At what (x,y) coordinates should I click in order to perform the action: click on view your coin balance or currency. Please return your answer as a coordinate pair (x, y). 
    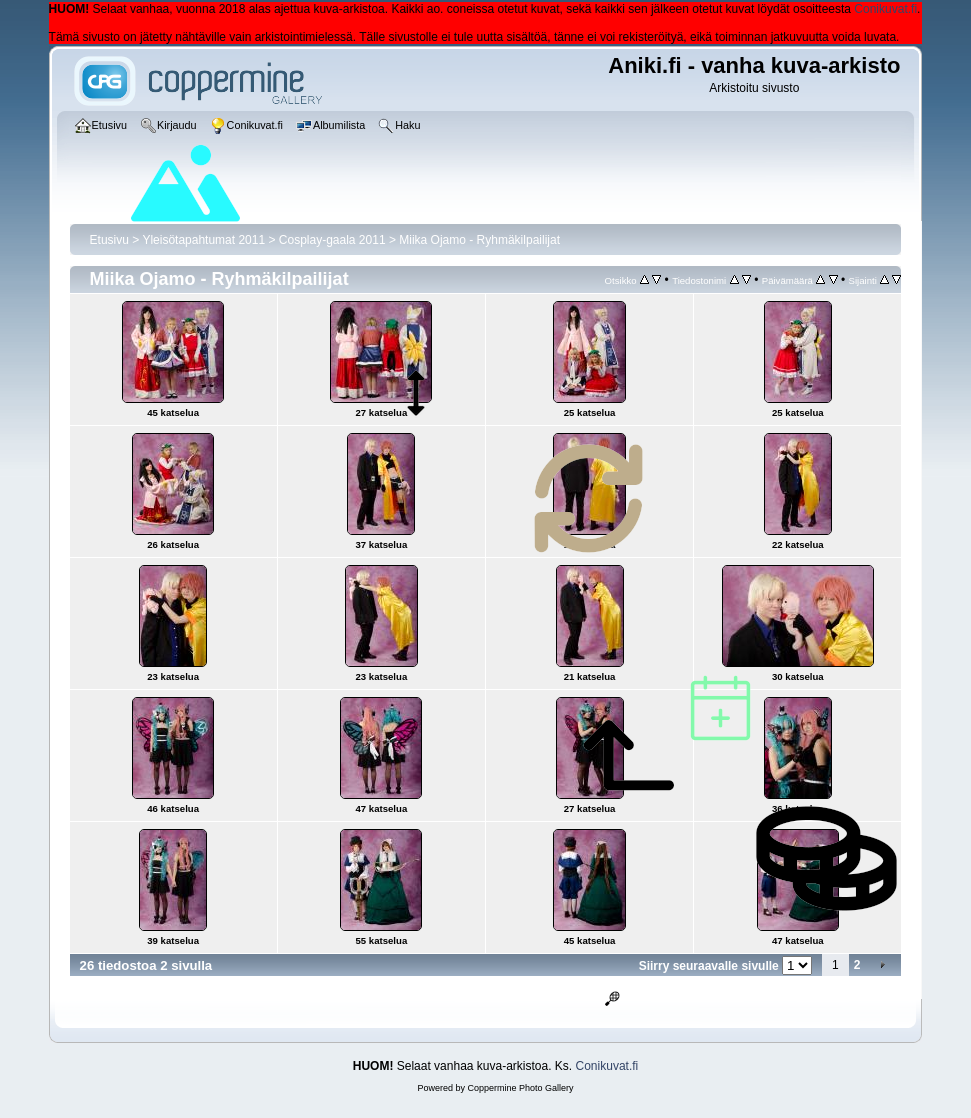
    Looking at the image, I should click on (826, 858).